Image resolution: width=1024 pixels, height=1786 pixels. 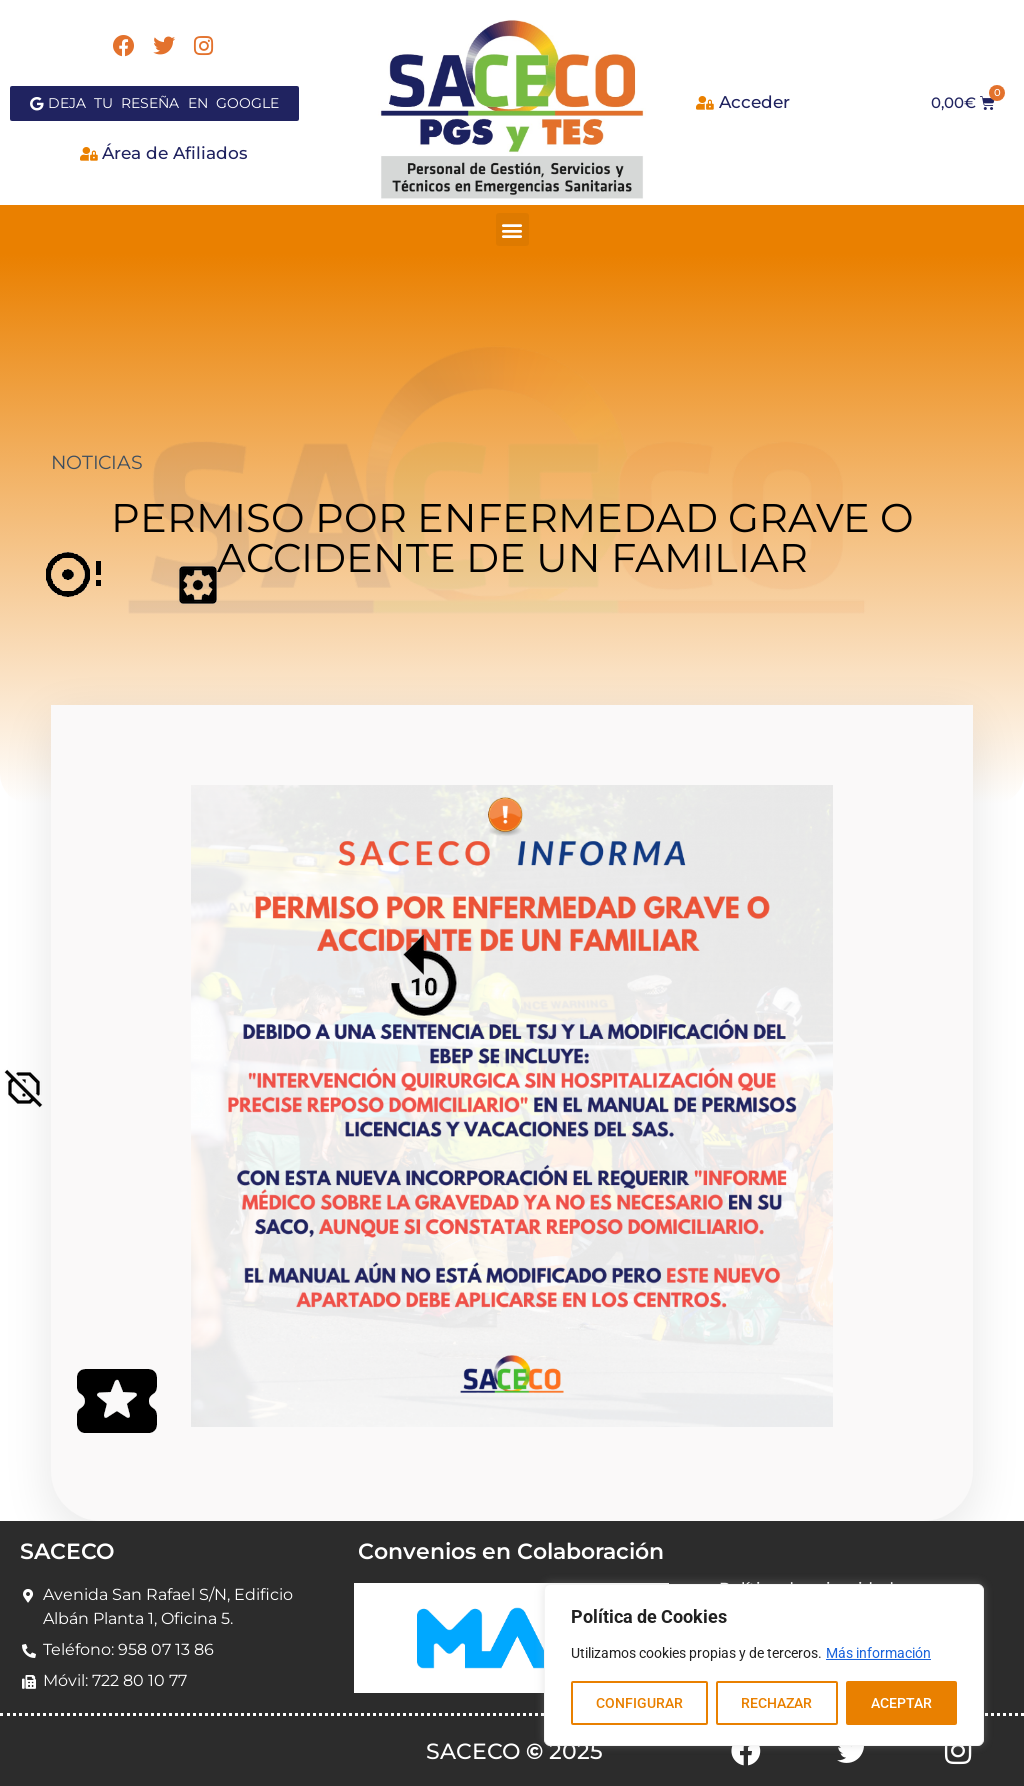 I want to click on indicates storage disc is full, so click(x=73, y=574).